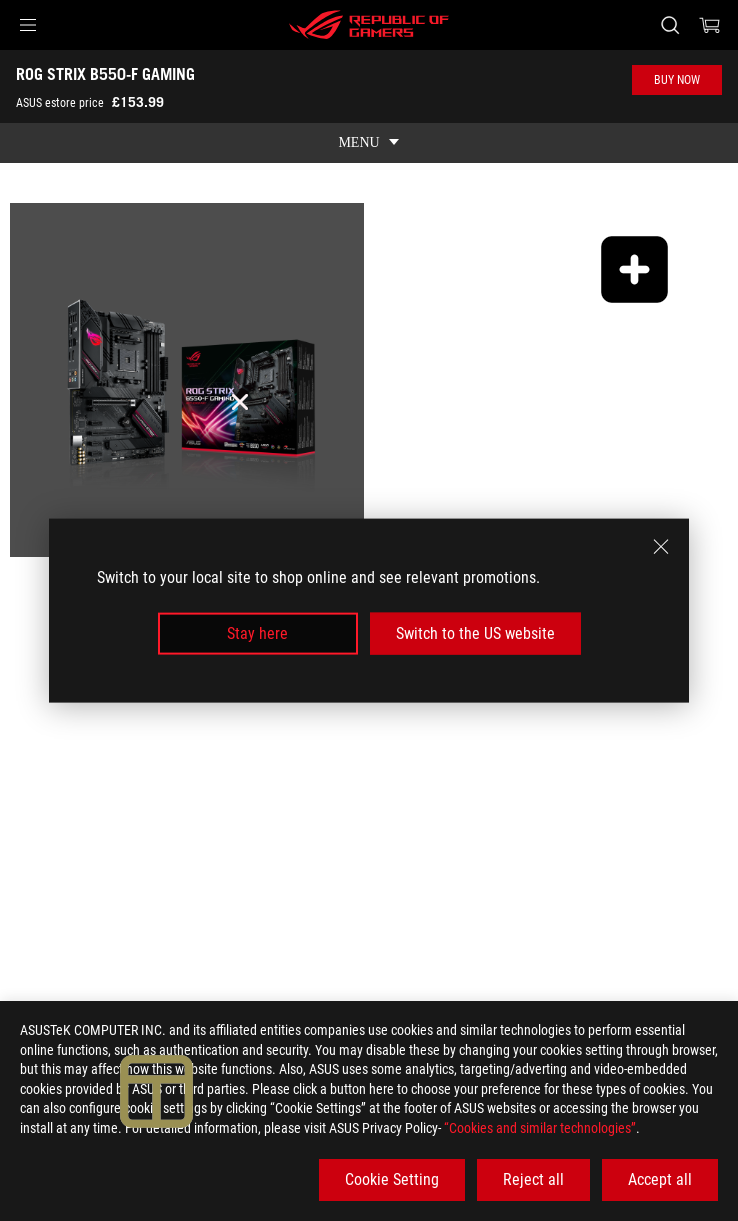  What do you see at coordinates (156, 1091) in the screenshot?
I see `switch to grid or layout view` at bounding box center [156, 1091].